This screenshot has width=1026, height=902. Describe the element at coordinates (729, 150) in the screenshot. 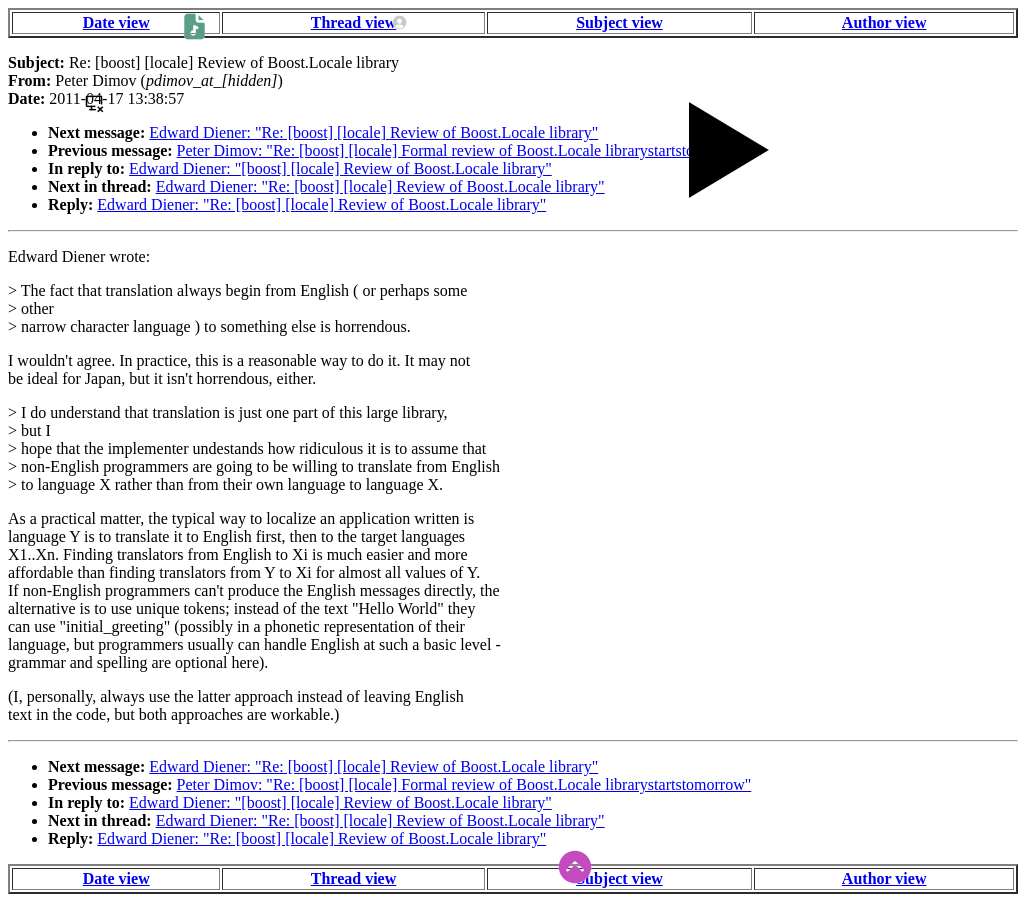

I see `start playing media` at that location.